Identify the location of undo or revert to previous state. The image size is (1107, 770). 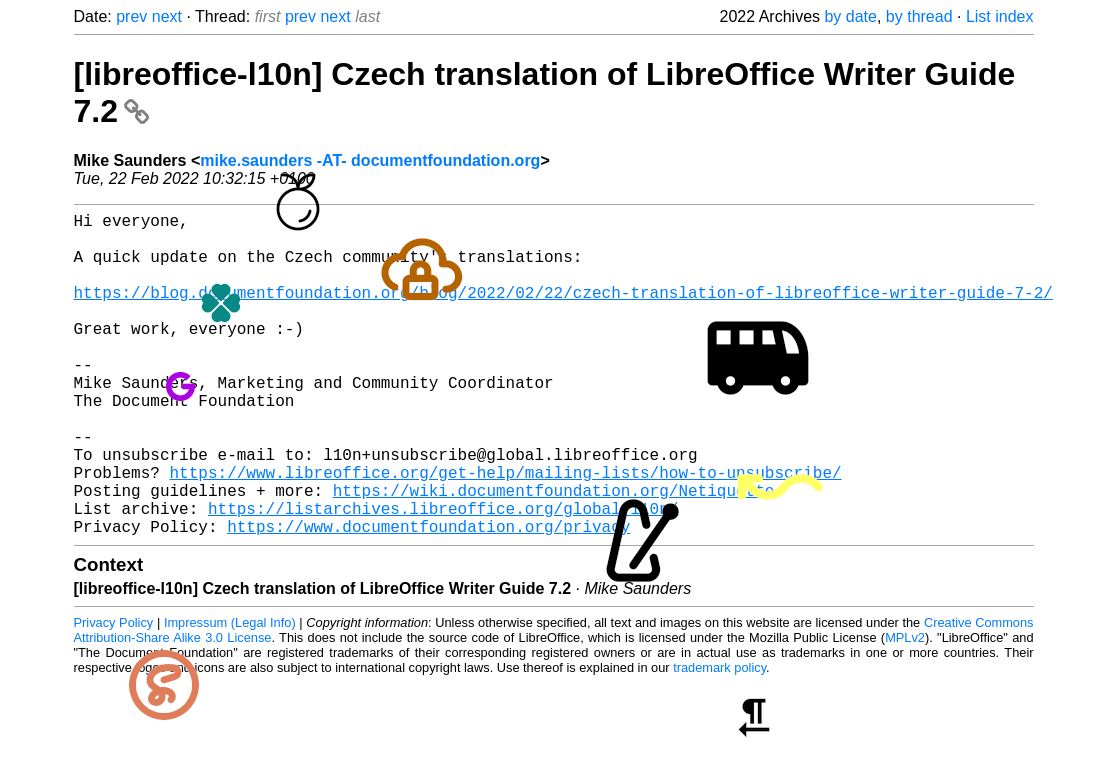
(780, 487).